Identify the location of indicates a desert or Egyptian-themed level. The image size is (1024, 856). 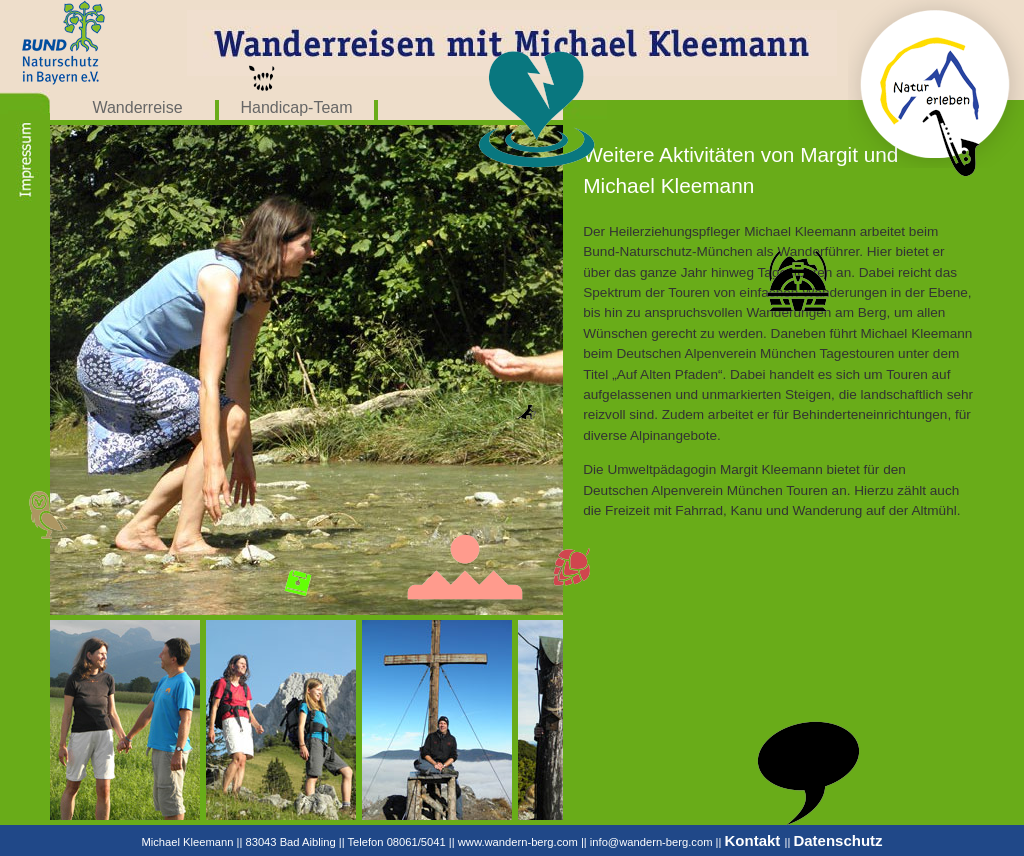
(465, 567).